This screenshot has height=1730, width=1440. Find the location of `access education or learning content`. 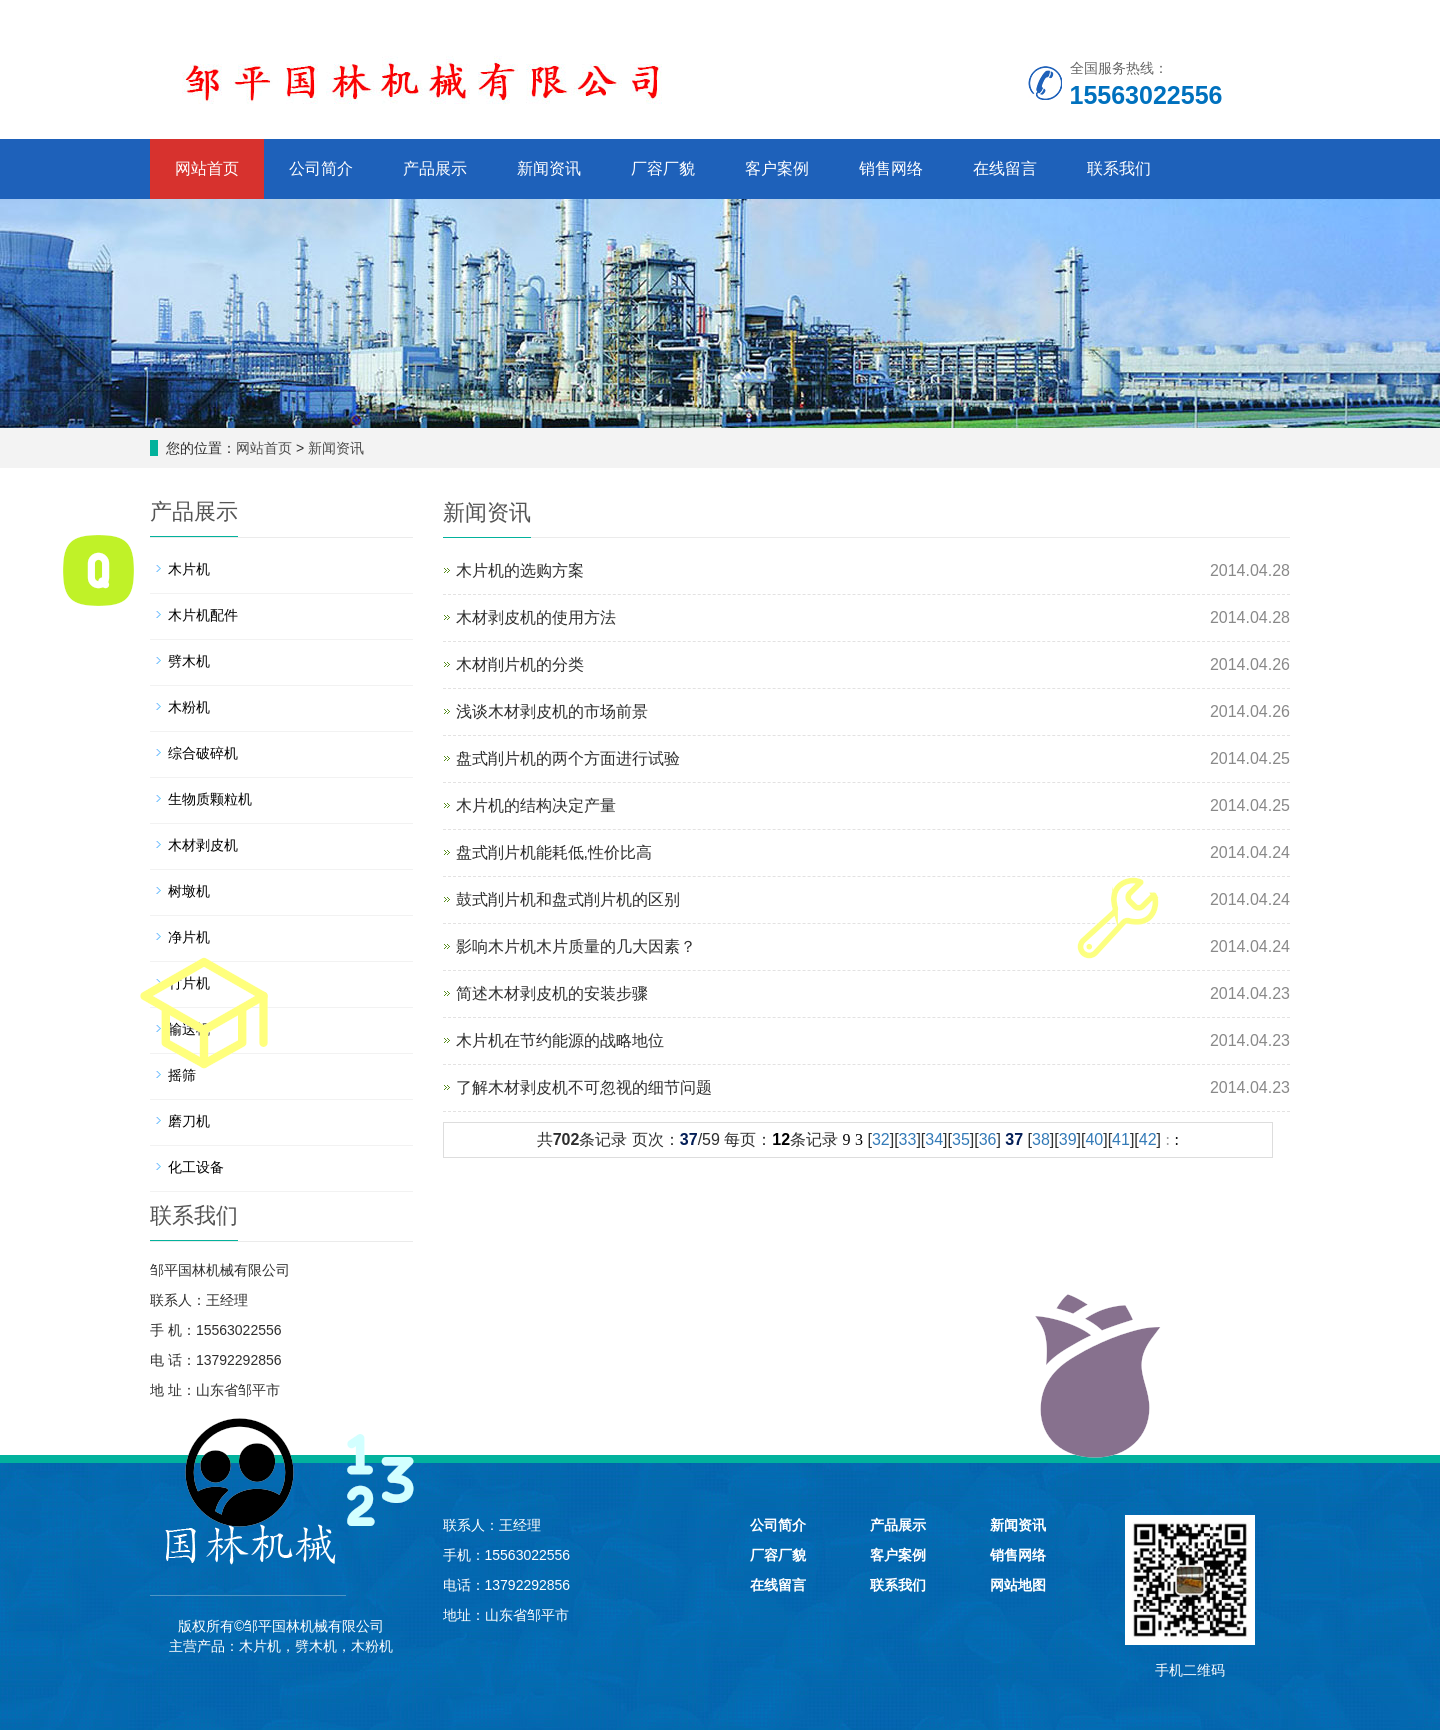

access education or learning content is located at coordinates (204, 1013).